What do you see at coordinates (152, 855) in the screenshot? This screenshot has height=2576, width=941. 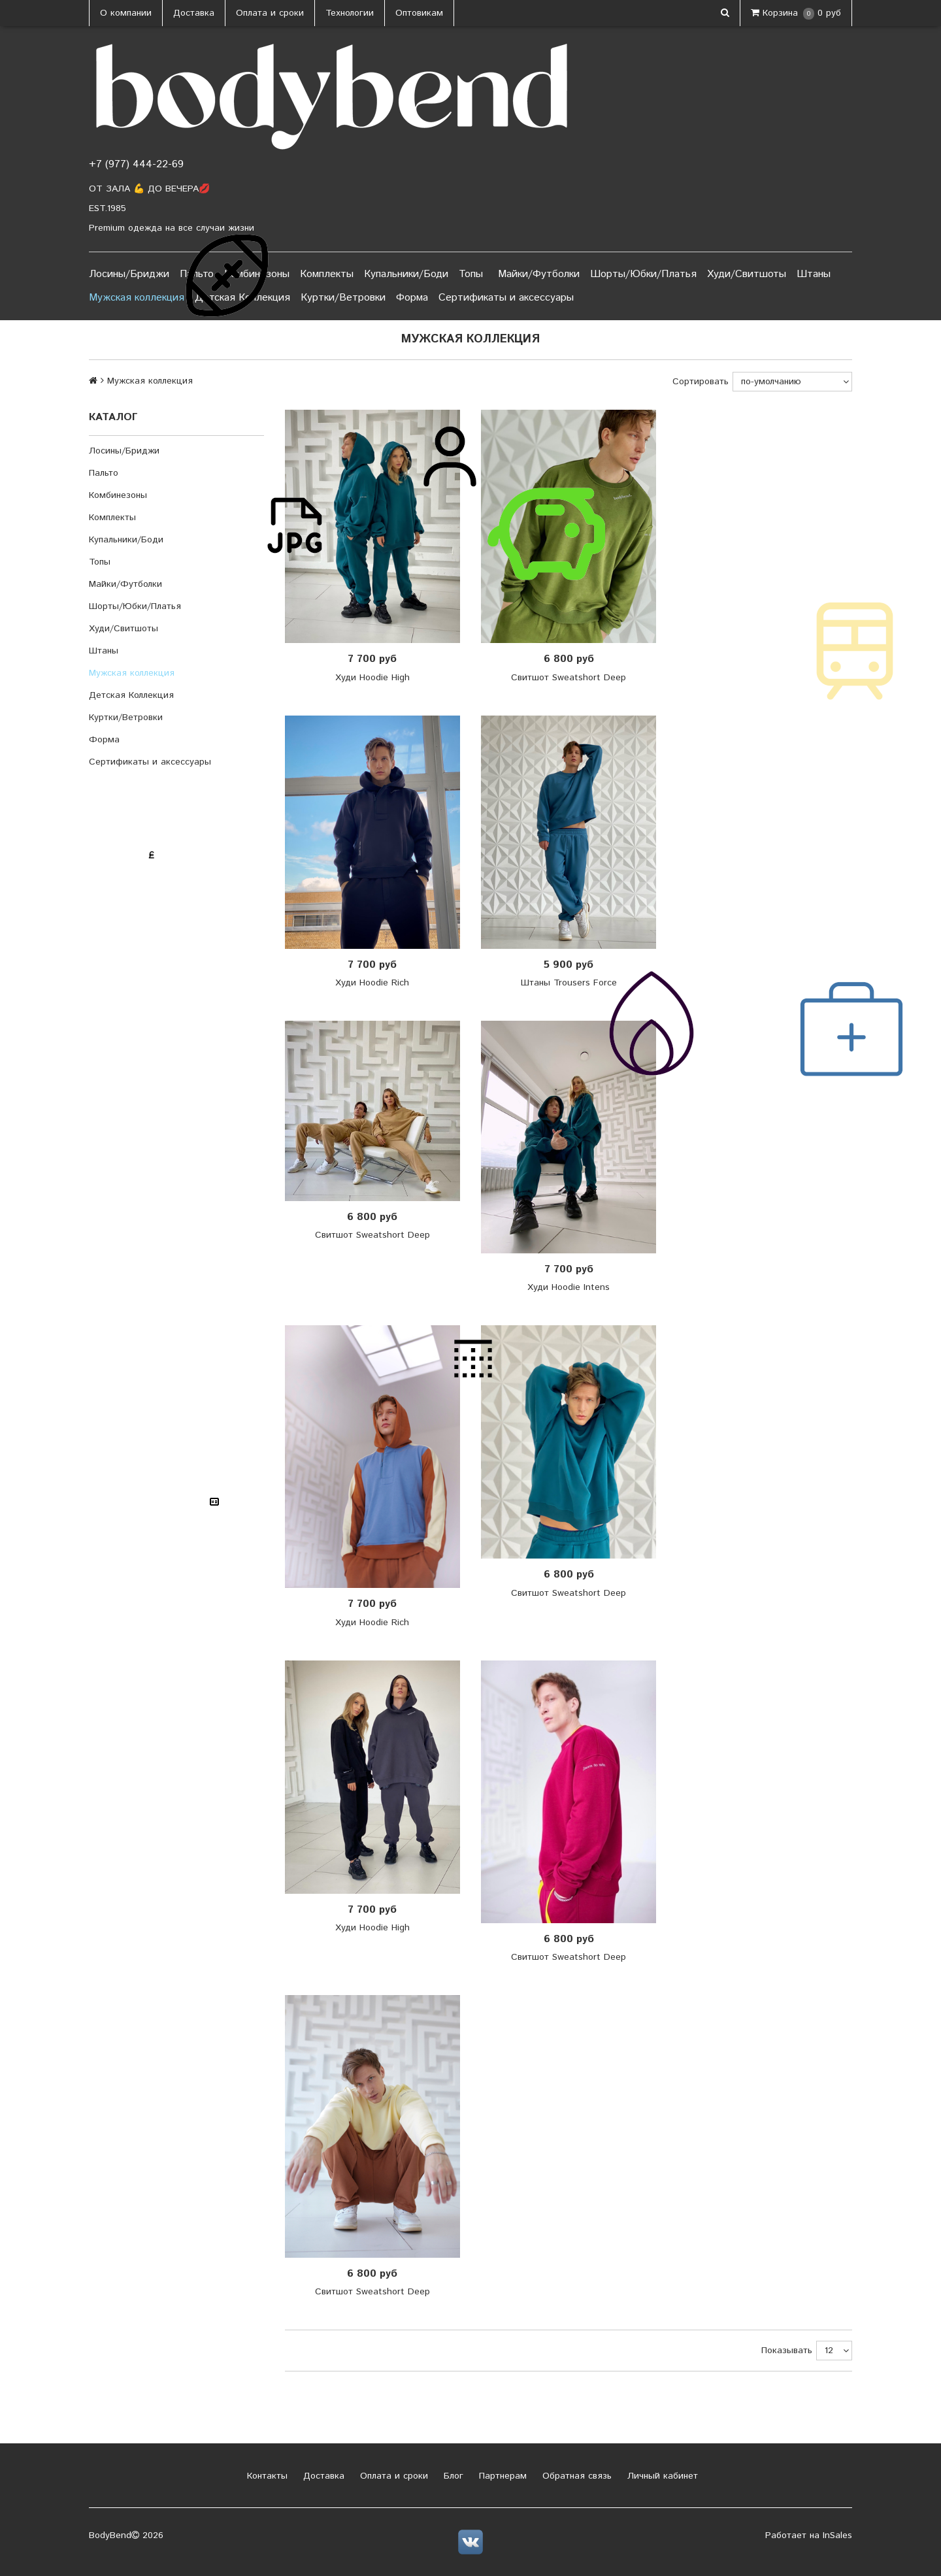 I see `indicates price or amount in Turkish lira` at bounding box center [152, 855].